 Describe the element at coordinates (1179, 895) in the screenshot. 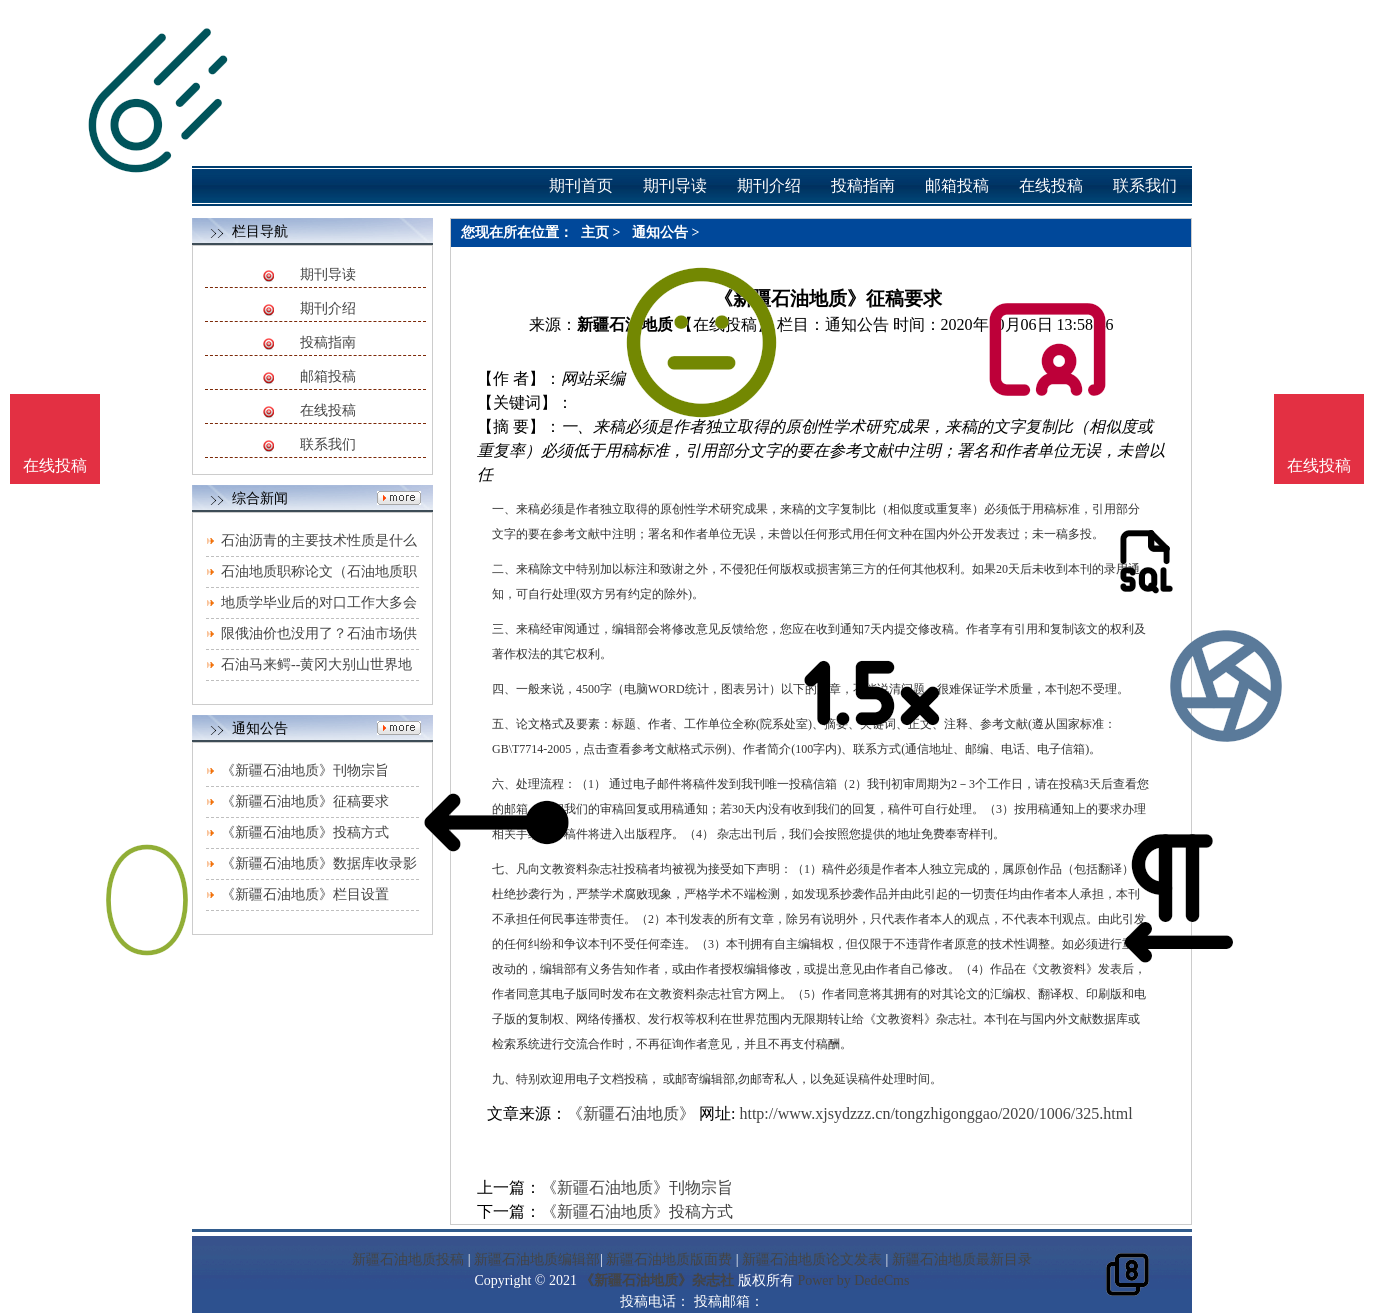

I see `switch text direction to right-to-left` at that location.